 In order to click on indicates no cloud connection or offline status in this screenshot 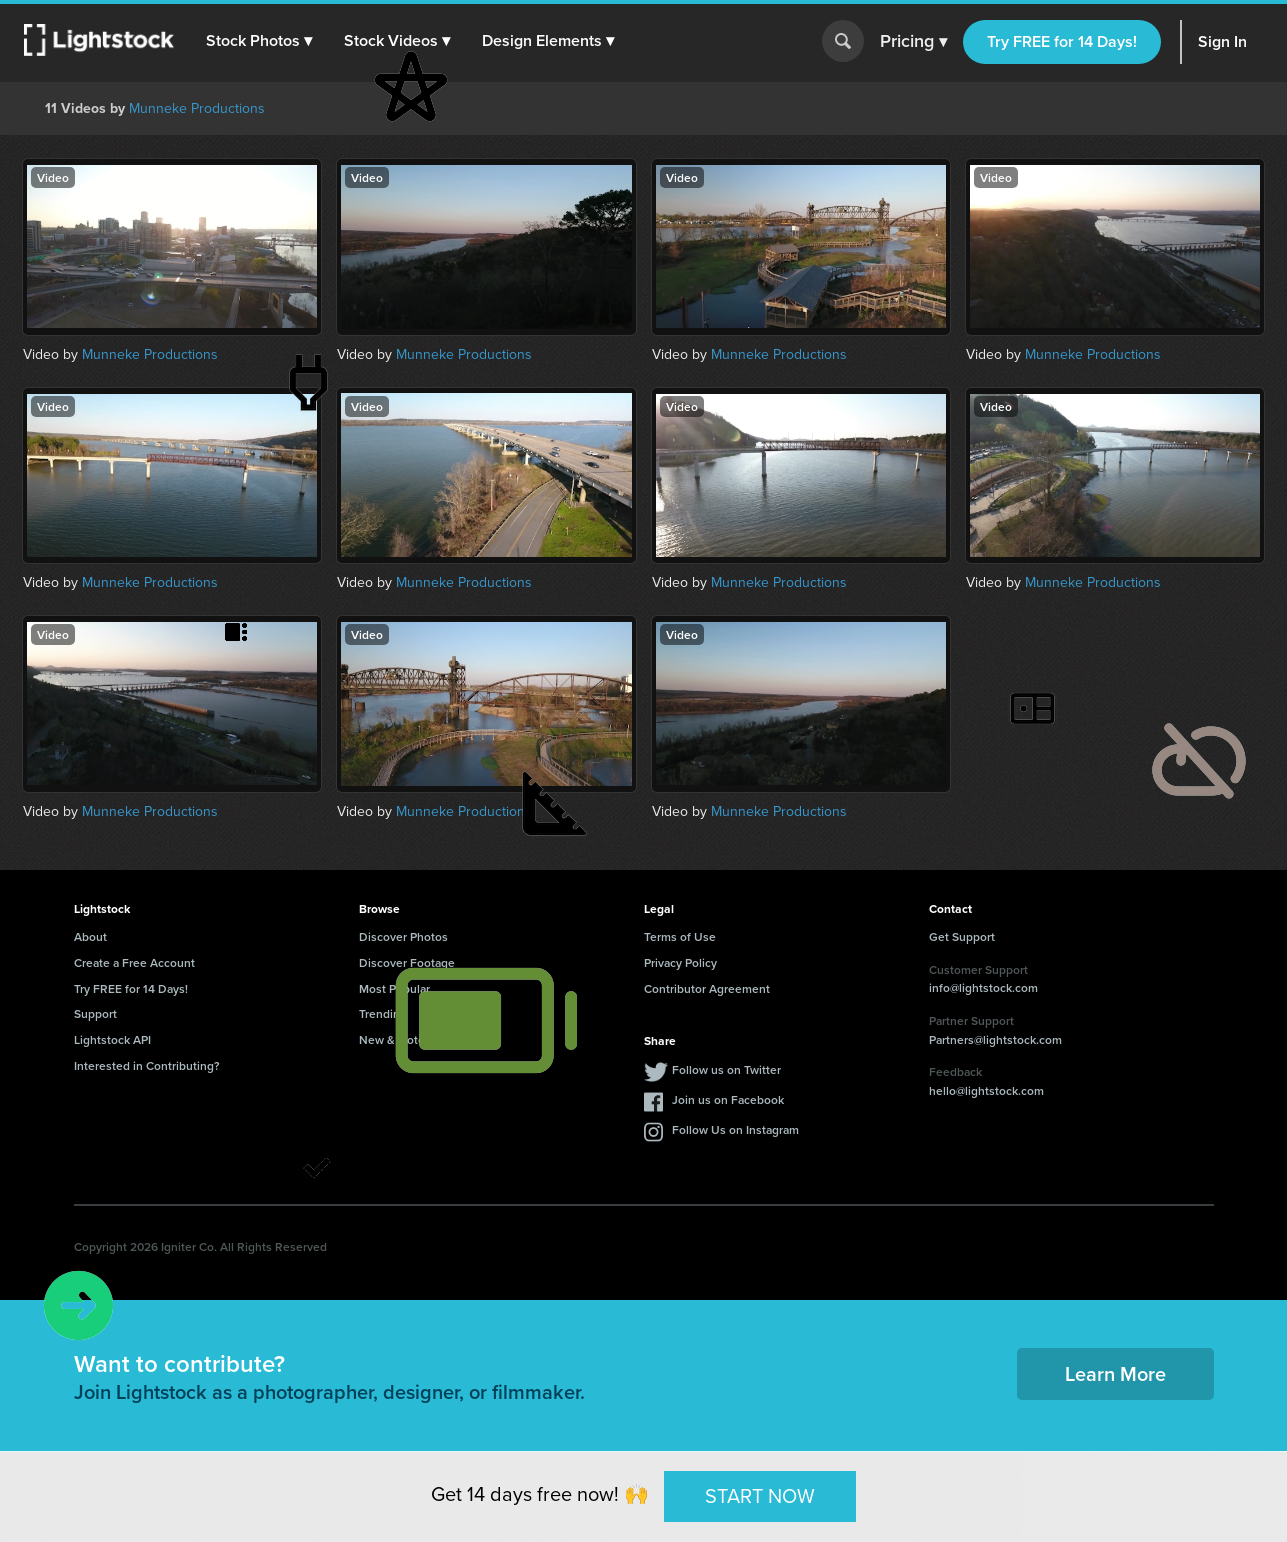, I will do `click(1199, 761)`.